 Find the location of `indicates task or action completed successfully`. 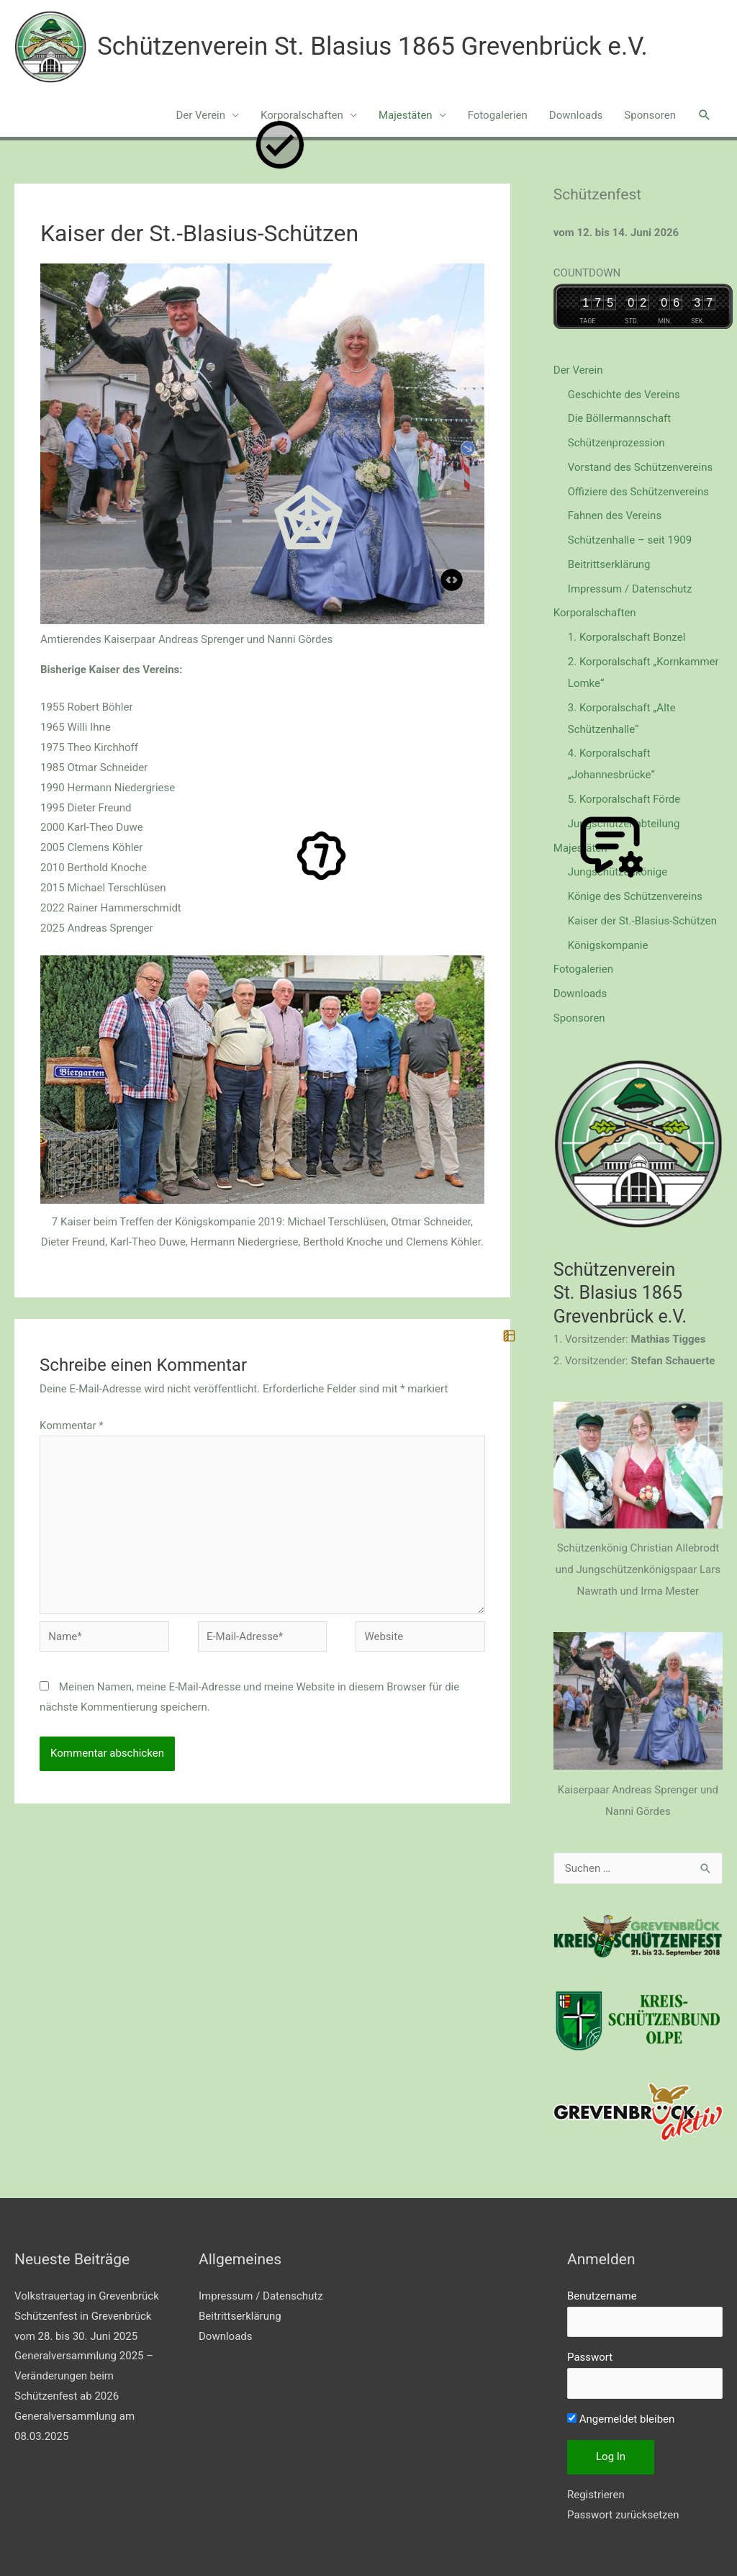

indicates task or action completed successfully is located at coordinates (280, 145).